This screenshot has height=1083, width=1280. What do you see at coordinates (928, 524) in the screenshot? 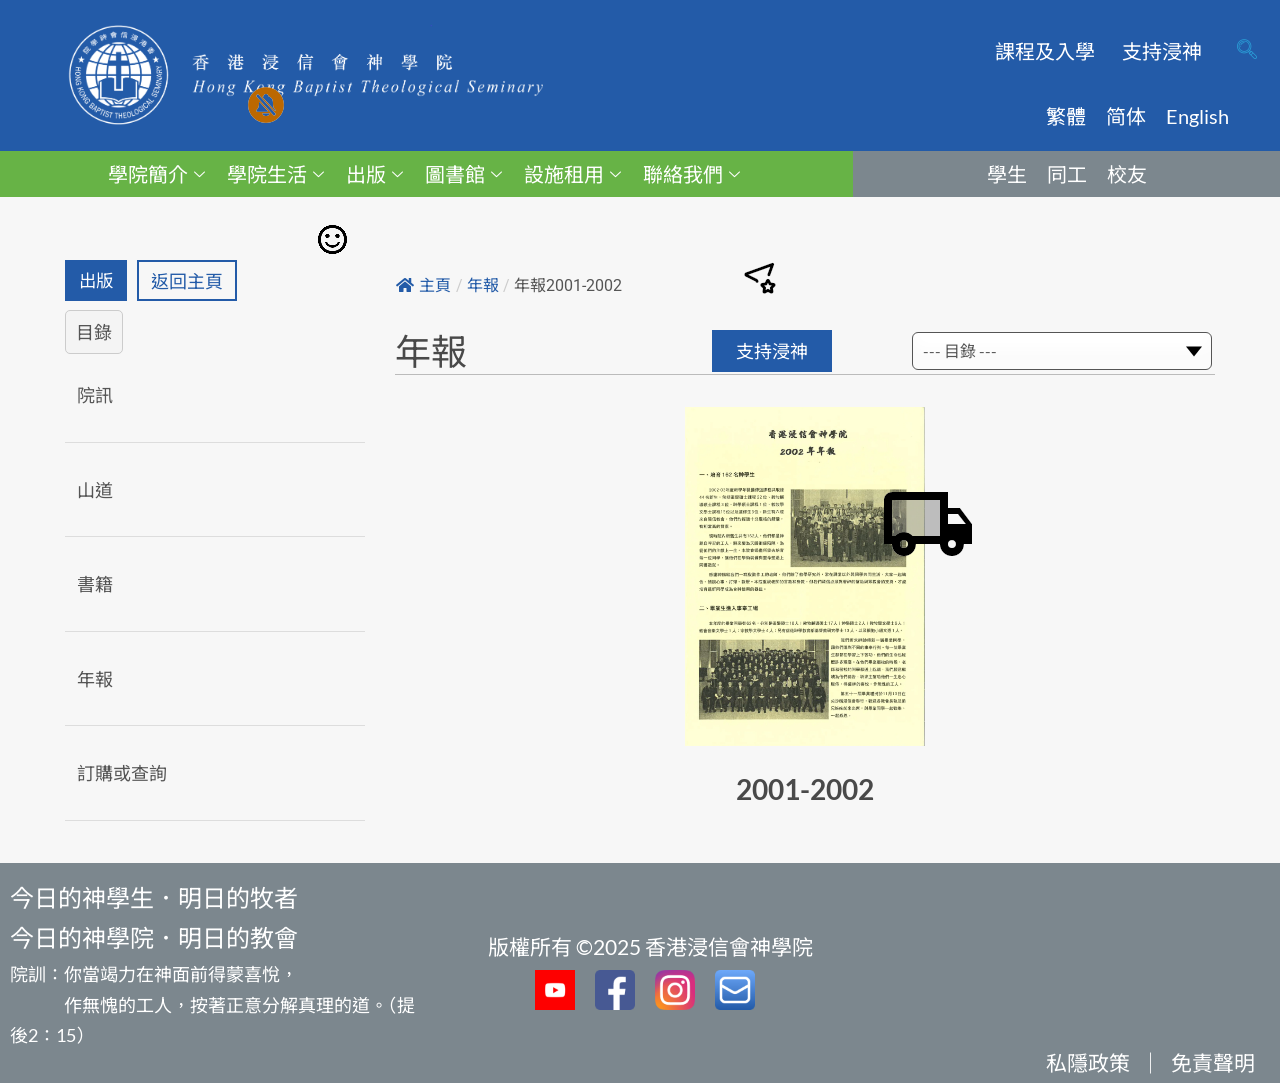
I see `track your delivery status` at bounding box center [928, 524].